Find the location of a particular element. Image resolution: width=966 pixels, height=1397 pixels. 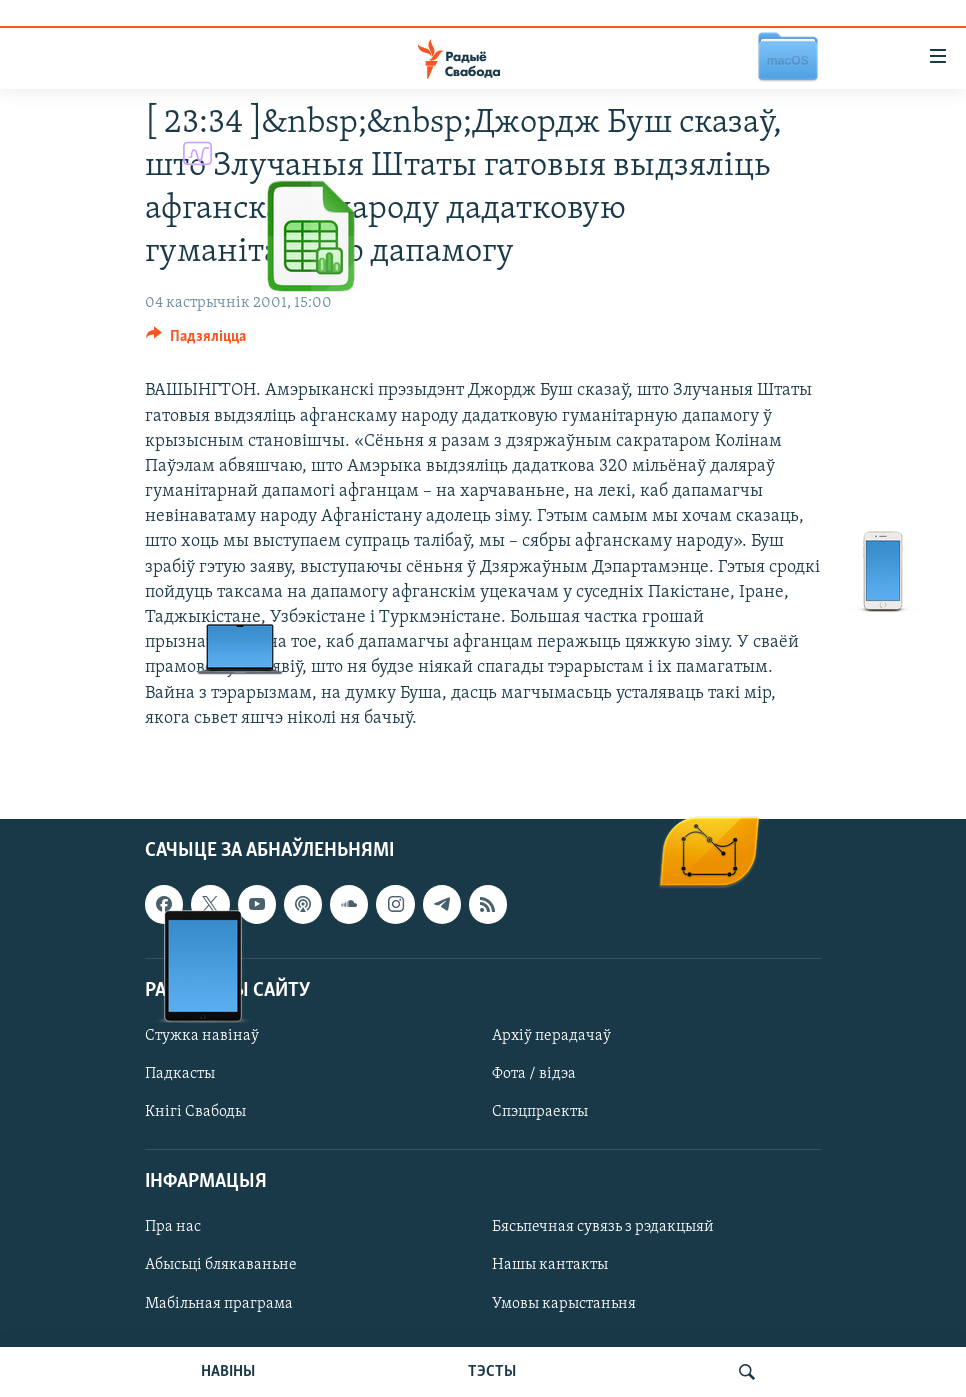

macbook air 15-inch device icon is located at coordinates (240, 645).